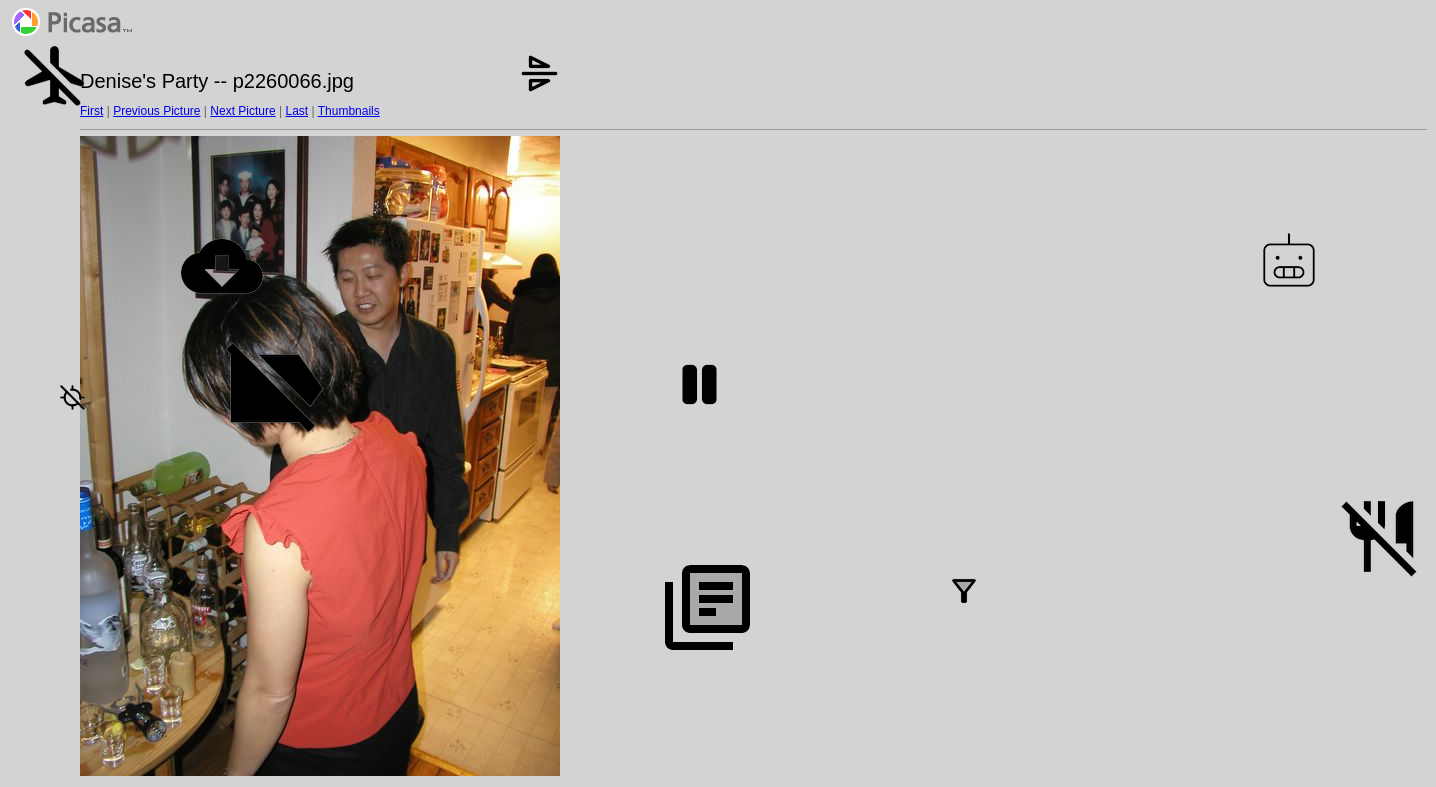 Image resolution: width=1436 pixels, height=787 pixels. I want to click on remove a label or tag, so click(274, 388).